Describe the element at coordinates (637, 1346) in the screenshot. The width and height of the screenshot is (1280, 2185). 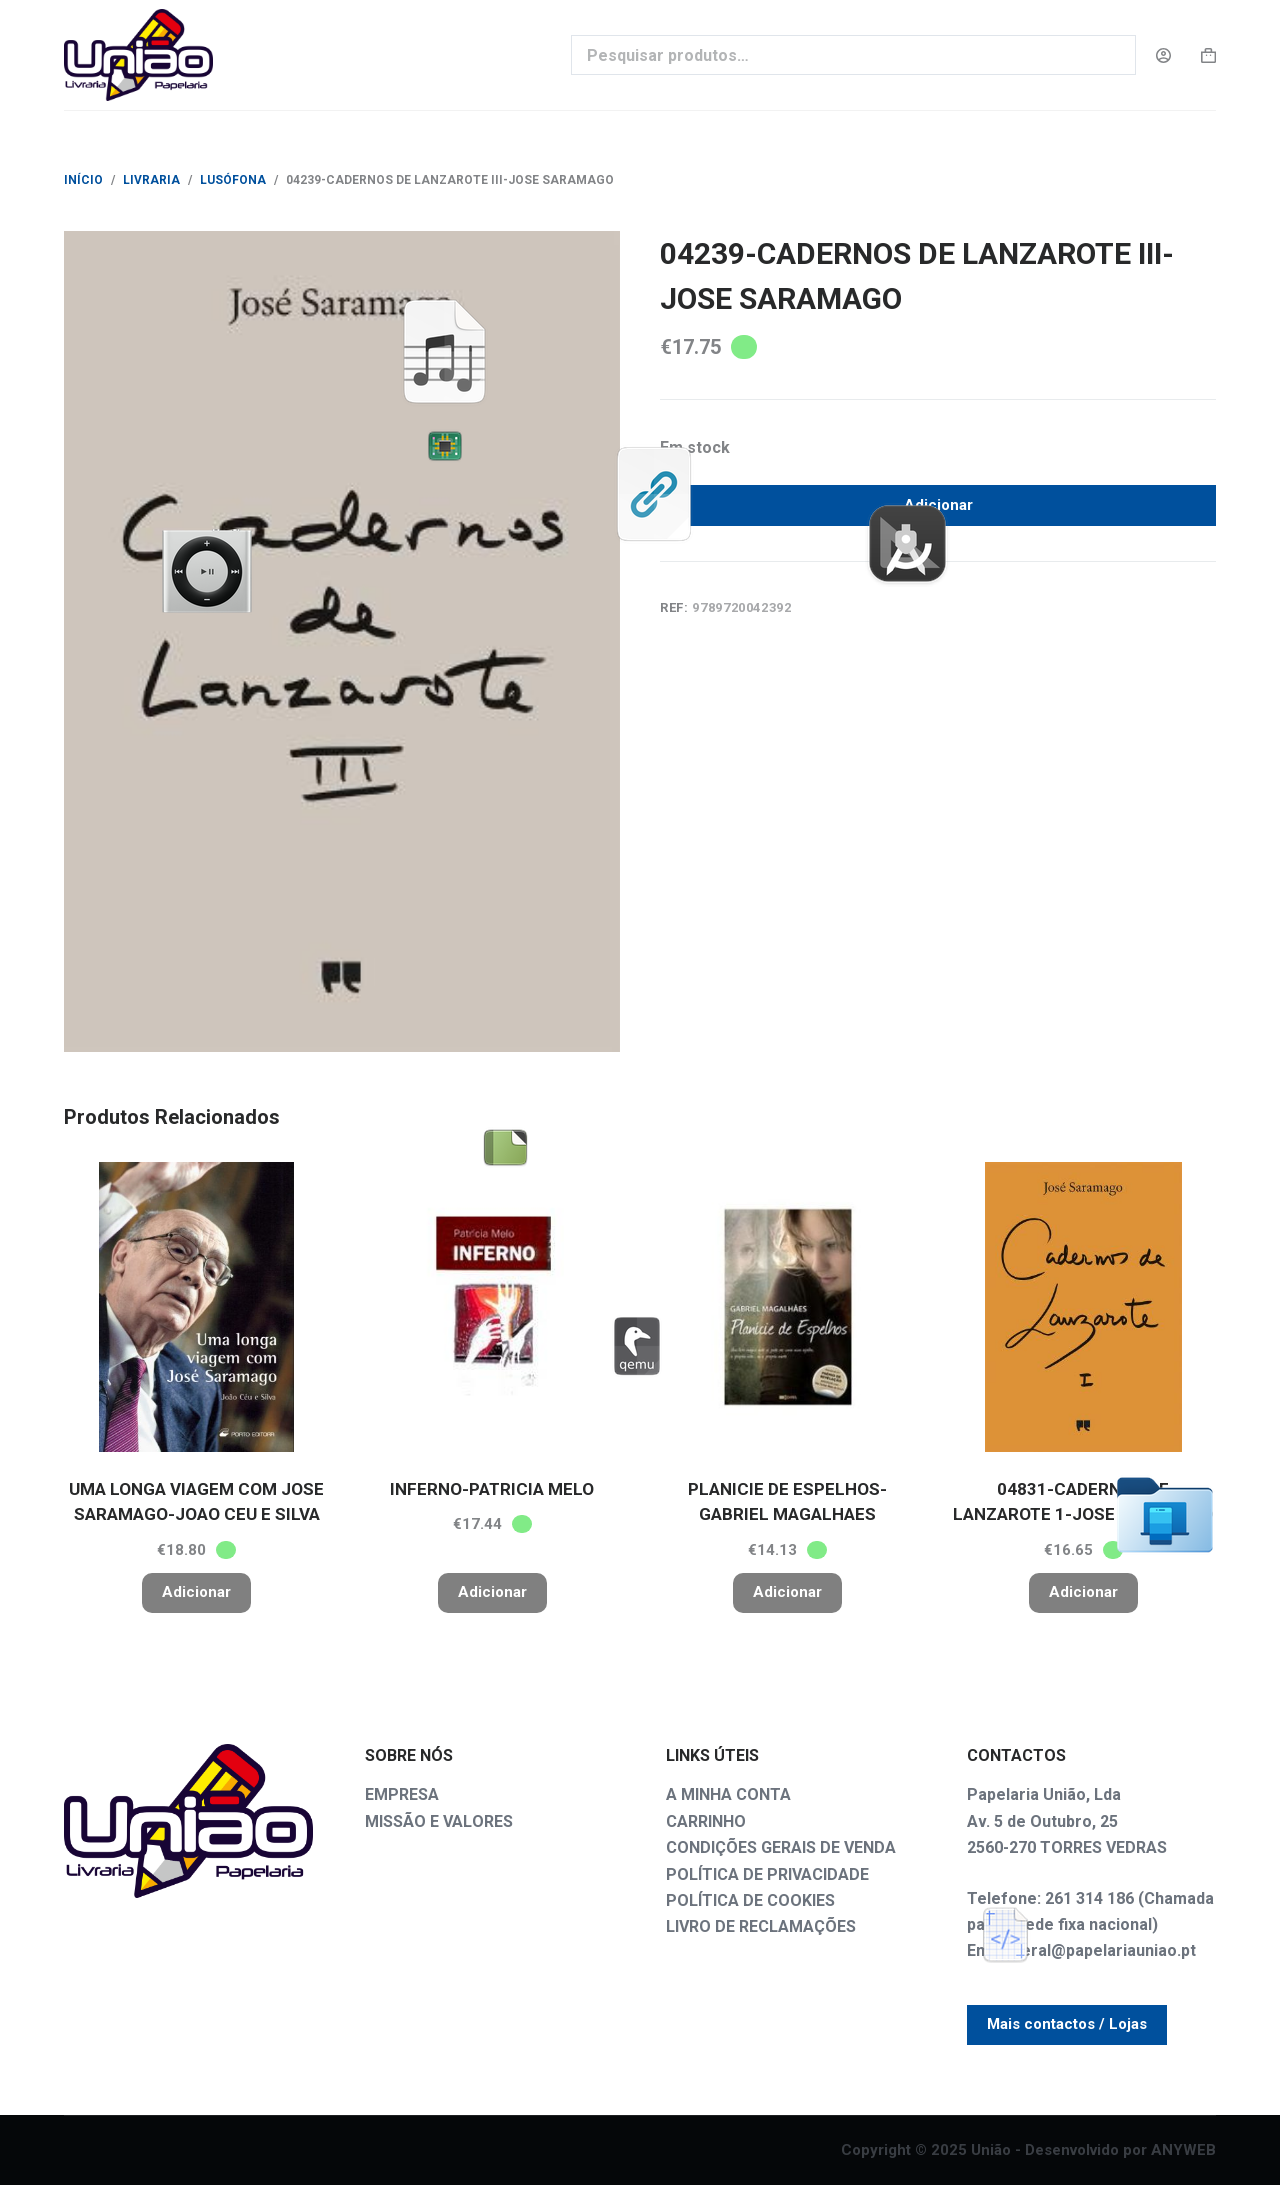
I see `qemu virtual disk image file` at that location.